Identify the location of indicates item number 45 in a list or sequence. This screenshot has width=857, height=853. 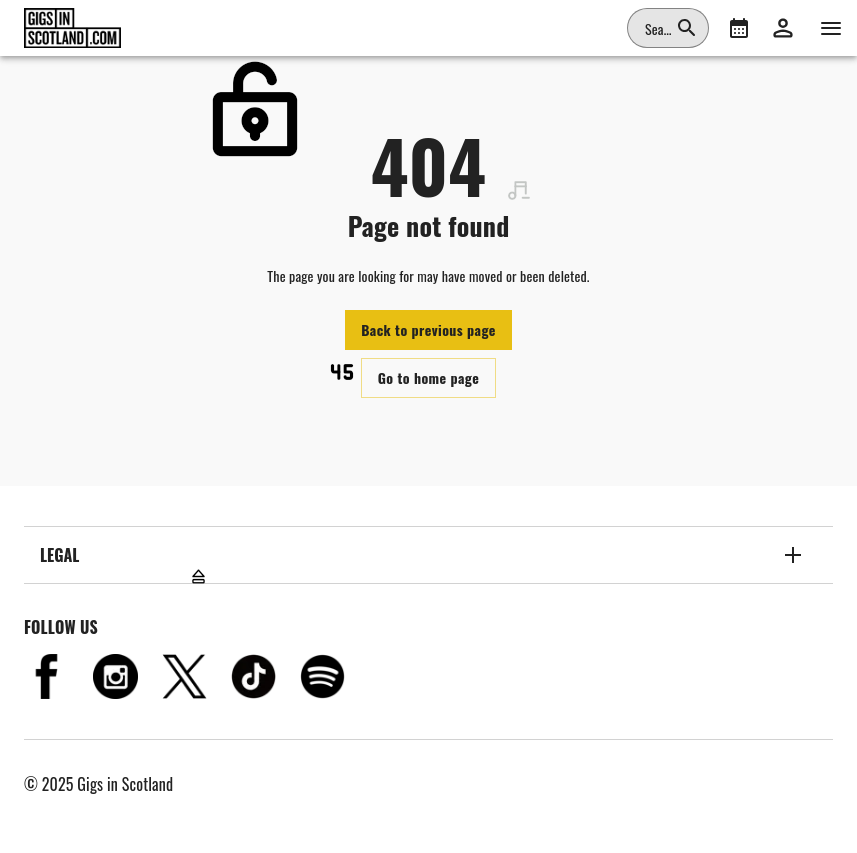
(342, 372).